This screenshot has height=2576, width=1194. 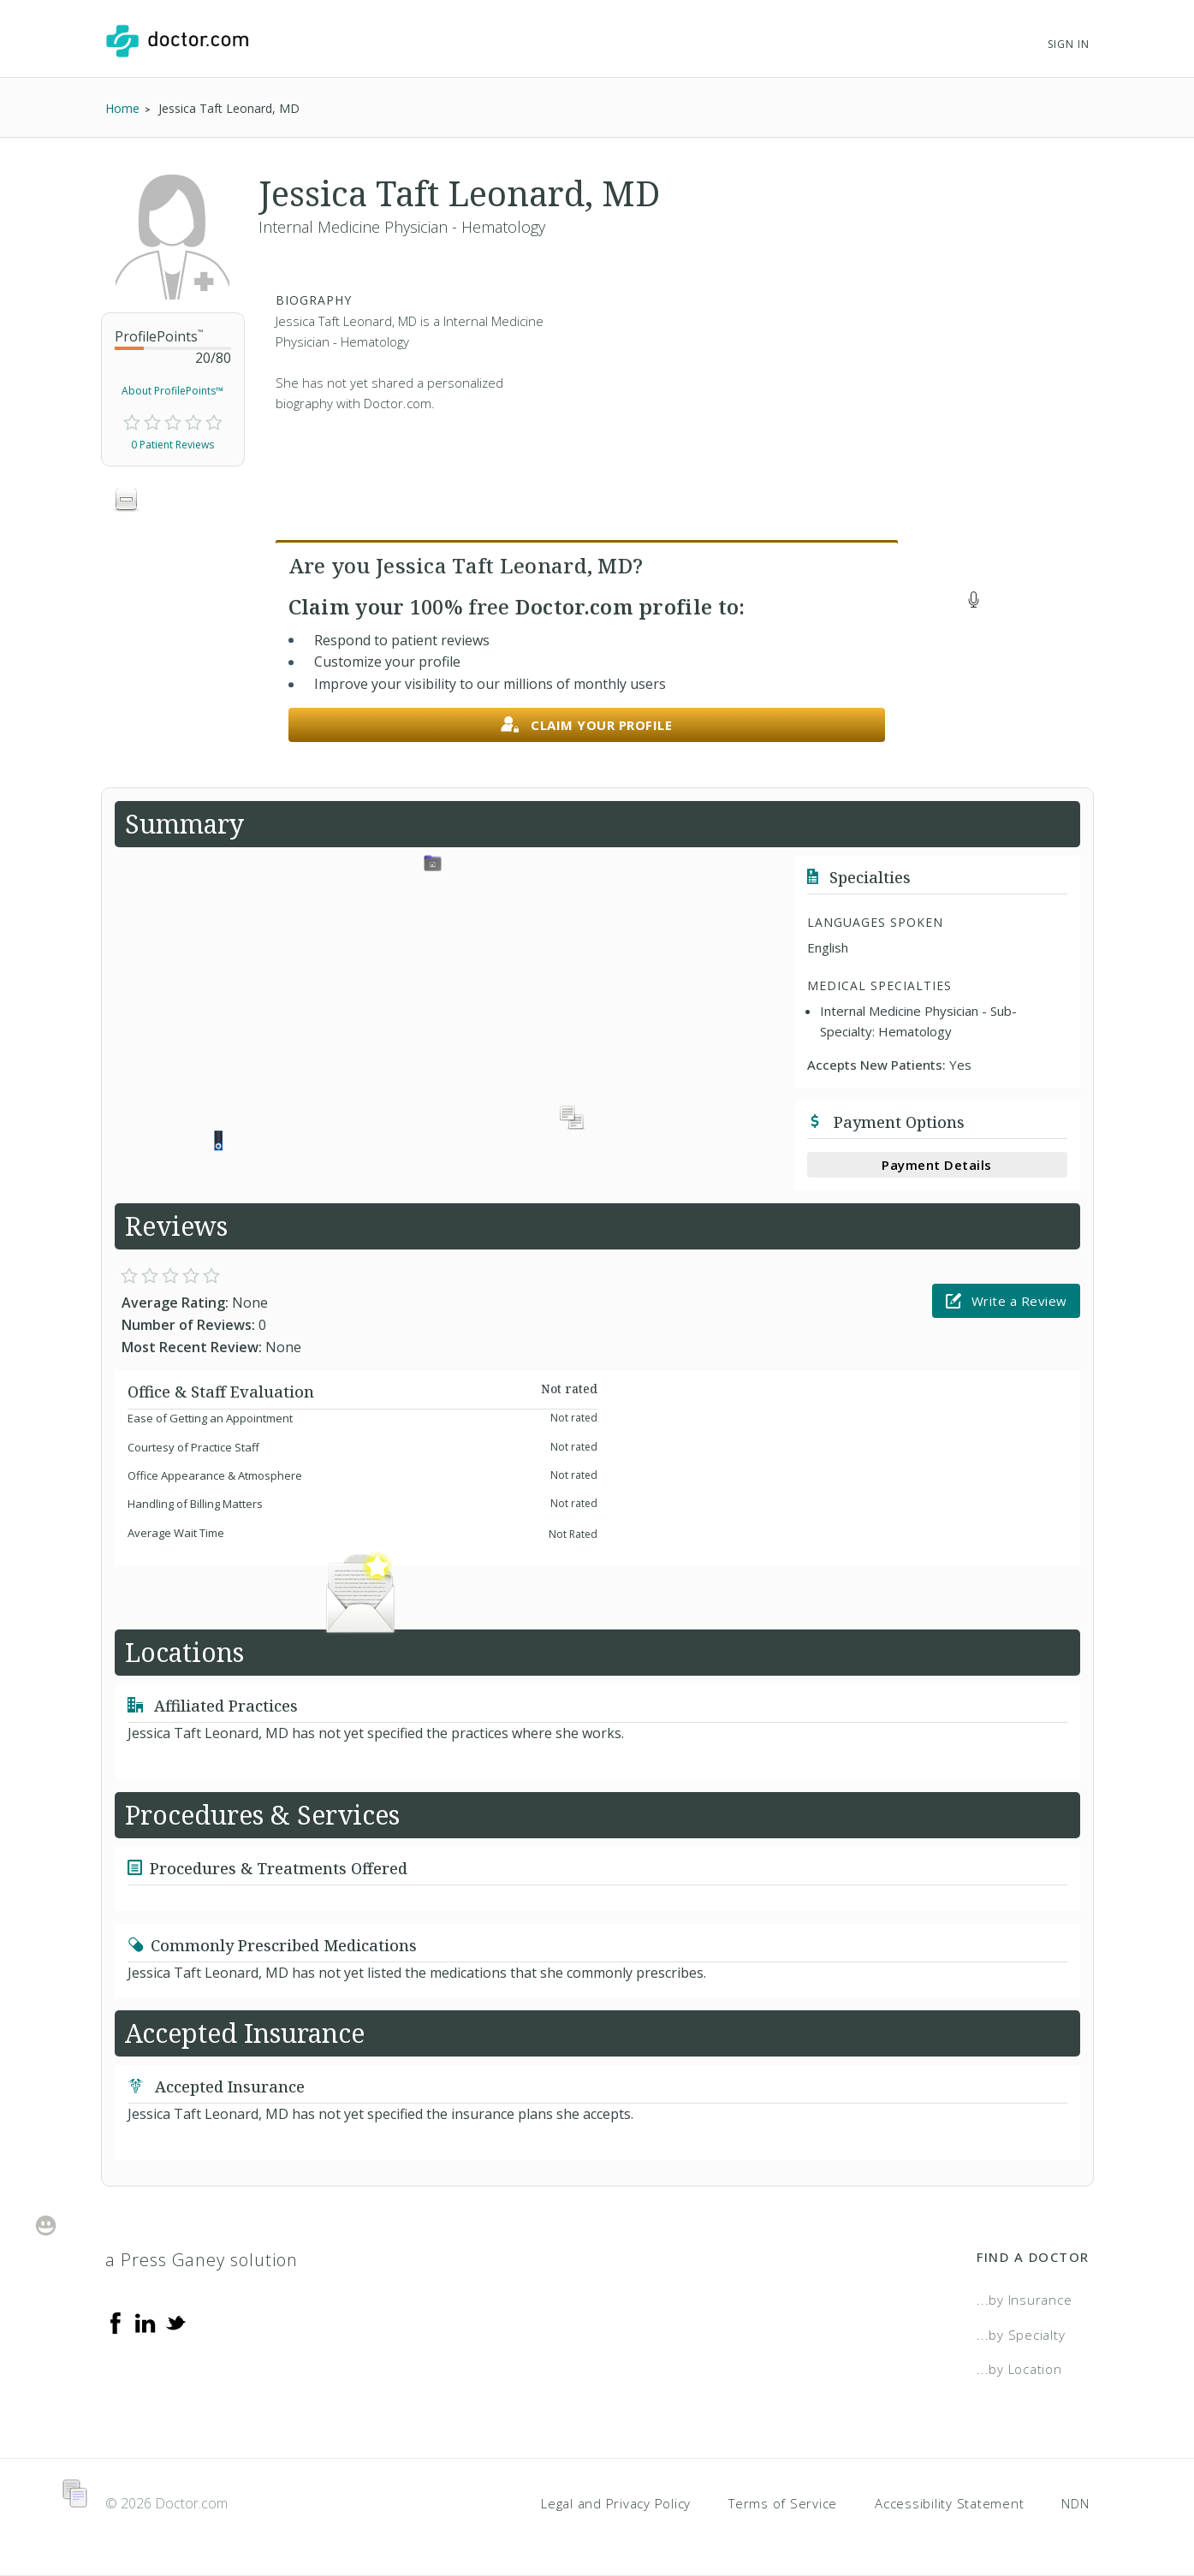 What do you see at coordinates (126, 498) in the screenshot?
I see `zoom out to reduce magnification` at bounding box center [126, 498].